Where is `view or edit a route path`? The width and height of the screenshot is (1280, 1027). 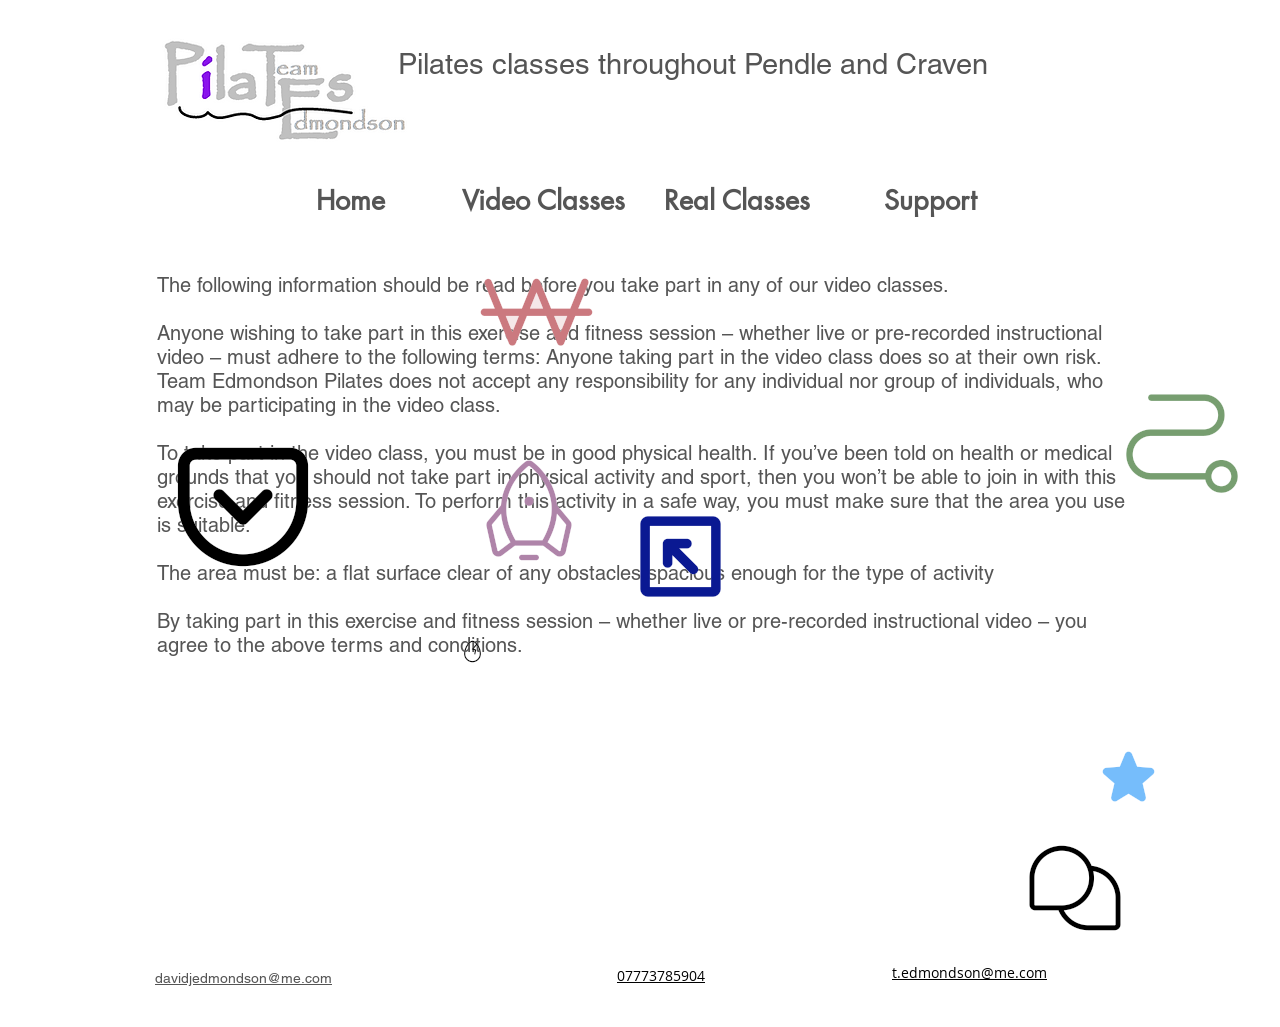
view or edit a route path is located at coordinates (1182, 437).